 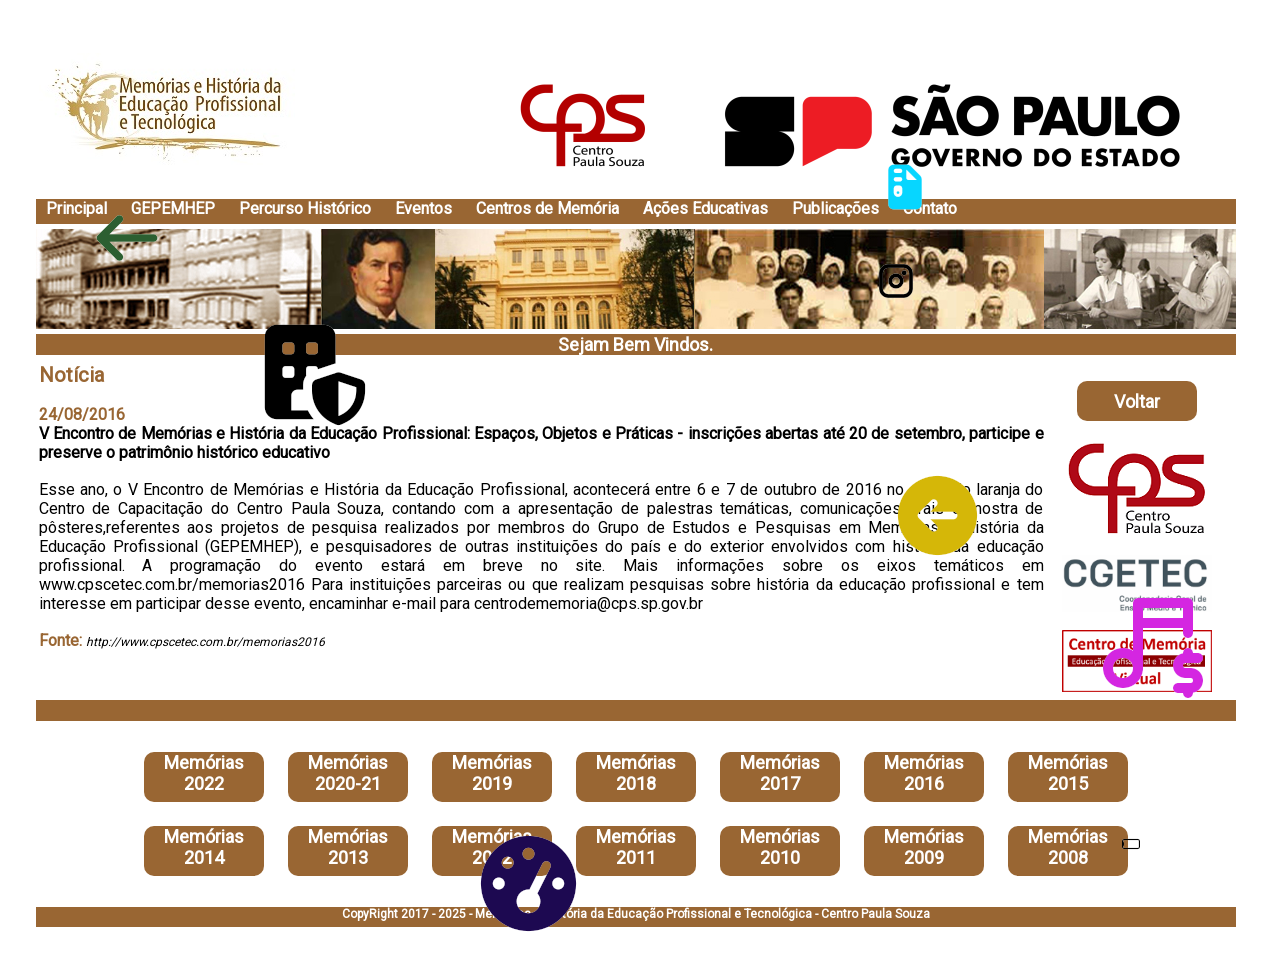 What do you see at coordinates (937, 515) in the screenshot?
I see `go back to the previous screen` at bounding box center [937, 515].